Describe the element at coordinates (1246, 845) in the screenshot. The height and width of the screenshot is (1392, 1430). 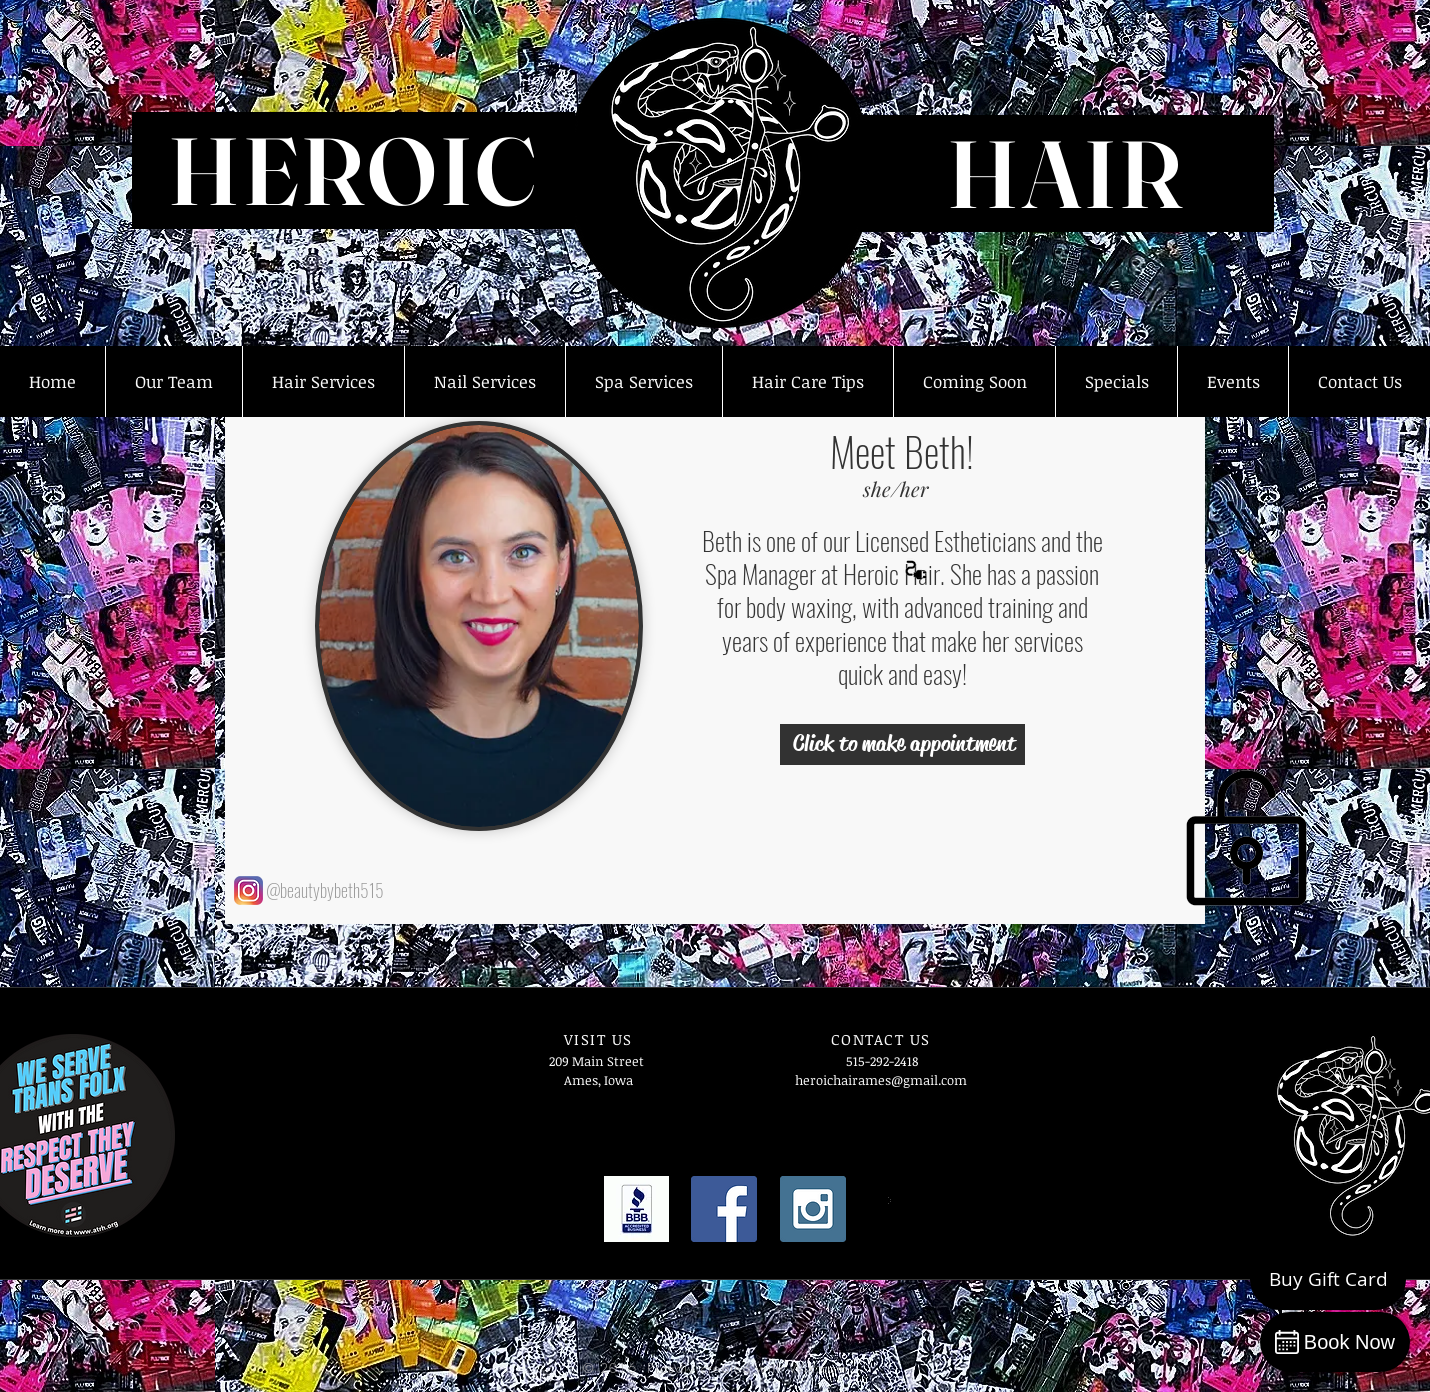
I see `unlocked or unsecured state` at that location.